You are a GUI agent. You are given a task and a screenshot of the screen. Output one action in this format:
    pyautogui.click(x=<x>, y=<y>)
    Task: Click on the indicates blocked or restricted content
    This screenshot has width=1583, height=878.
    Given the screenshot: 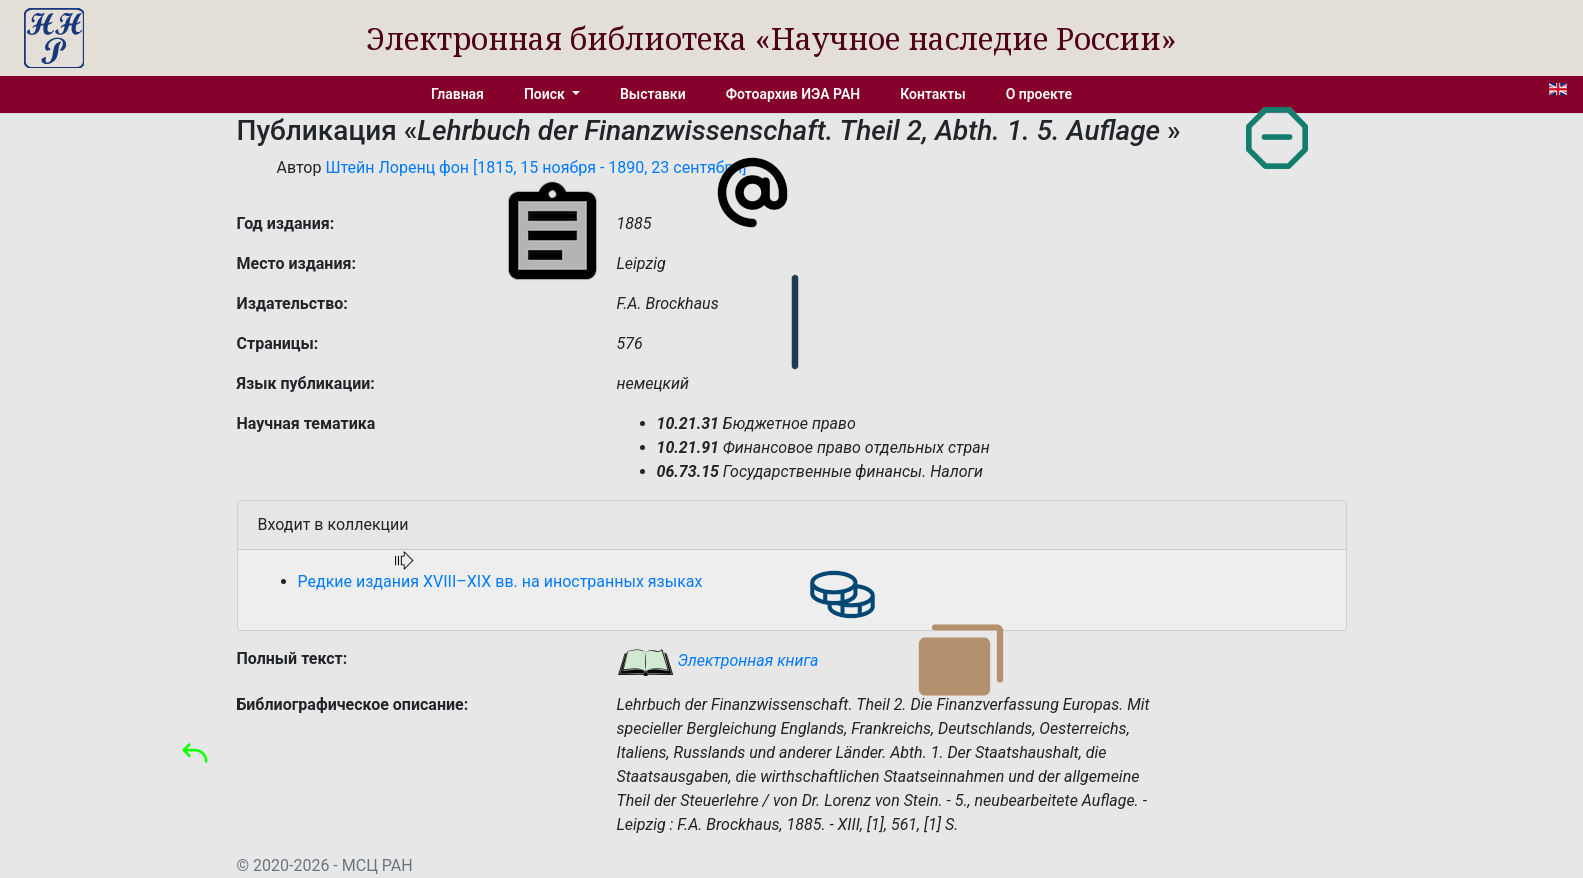 What is the action you would take?
    pyautogui.click(x=1277, y=138)
    